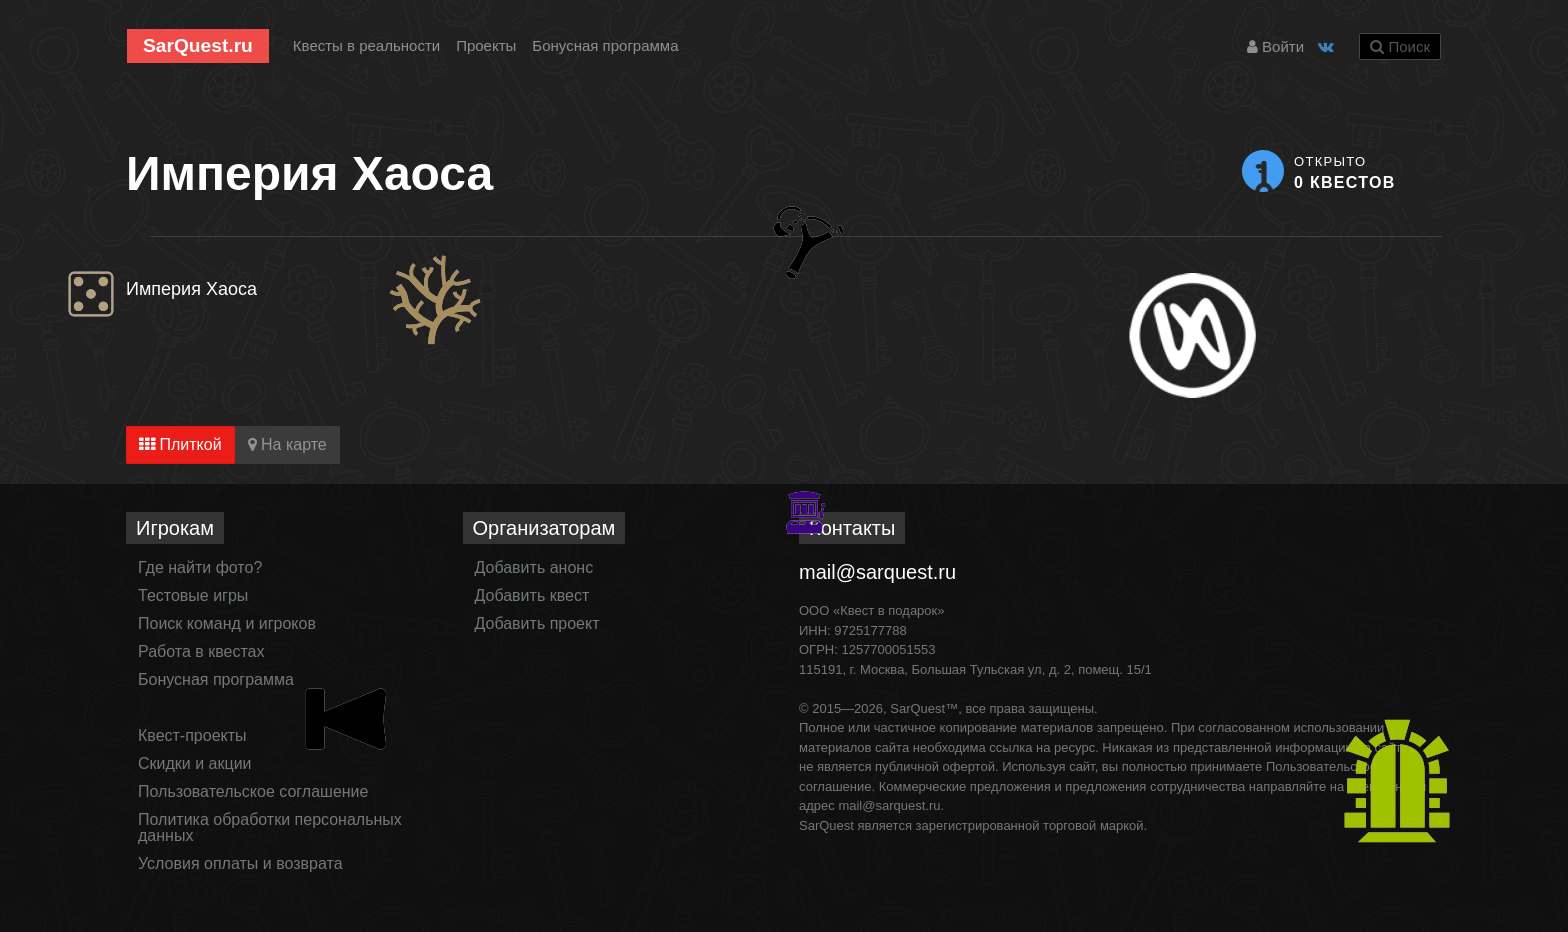 This screenshot has height=932, width=1568. What do you see at coordinates (807, 243) in the screenshot?
I see `launch or shoot an item` at bounding box center [807, 243].